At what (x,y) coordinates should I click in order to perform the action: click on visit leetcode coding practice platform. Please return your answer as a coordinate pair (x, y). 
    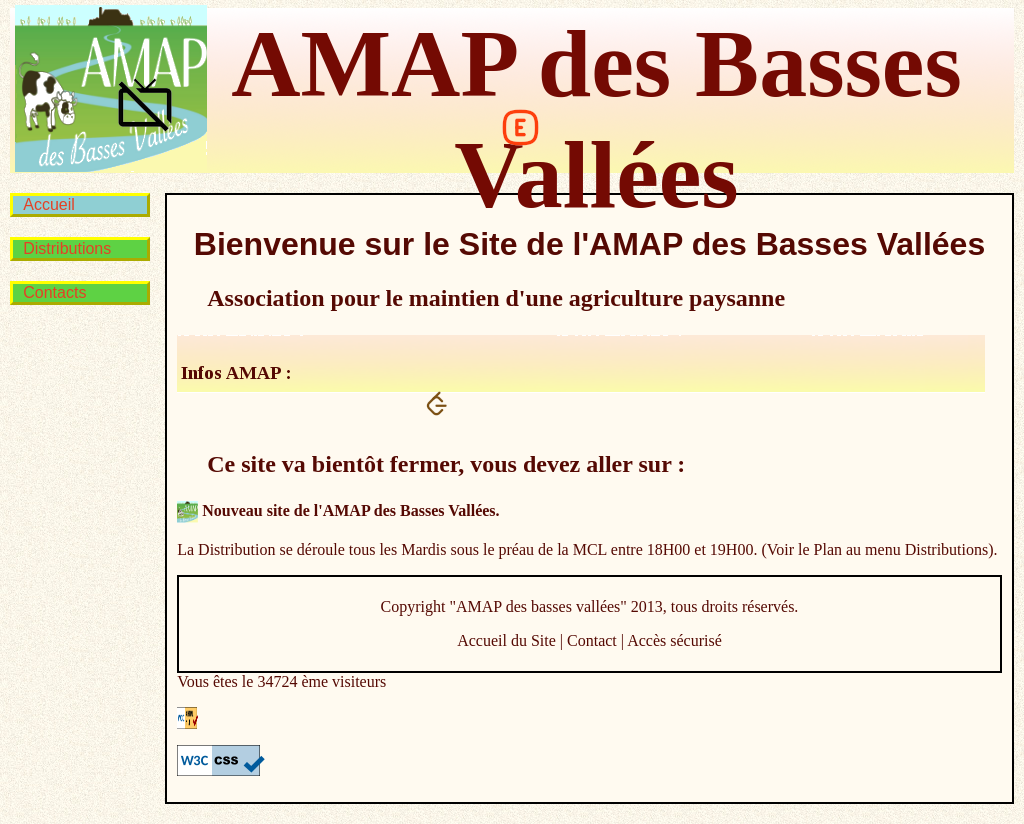
    Looking at the image, I should click on (436, 404).